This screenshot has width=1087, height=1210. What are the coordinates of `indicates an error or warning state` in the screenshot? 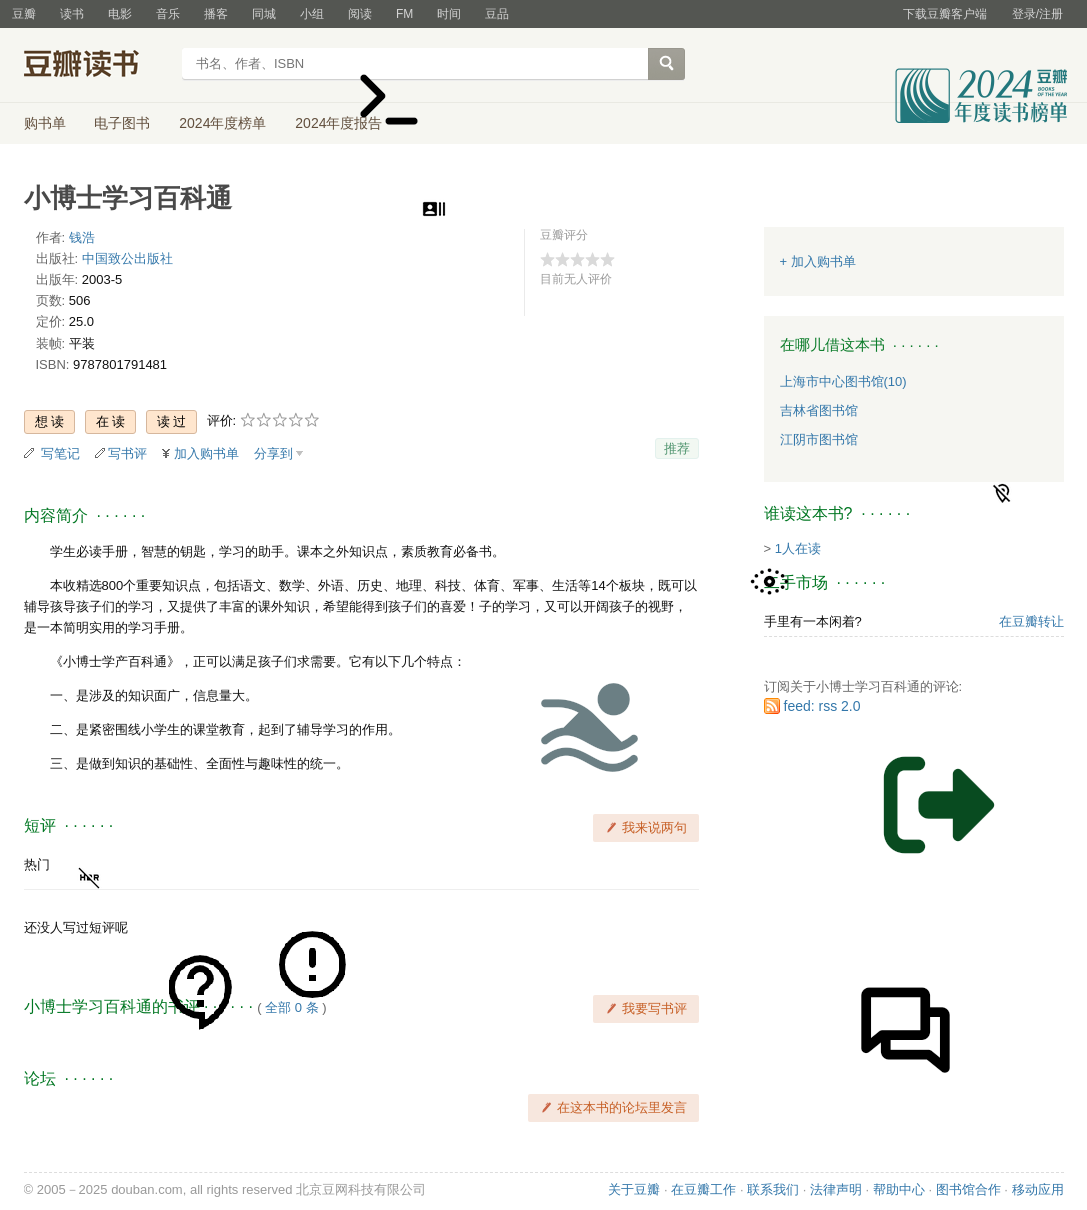 It's located at (312, 964).